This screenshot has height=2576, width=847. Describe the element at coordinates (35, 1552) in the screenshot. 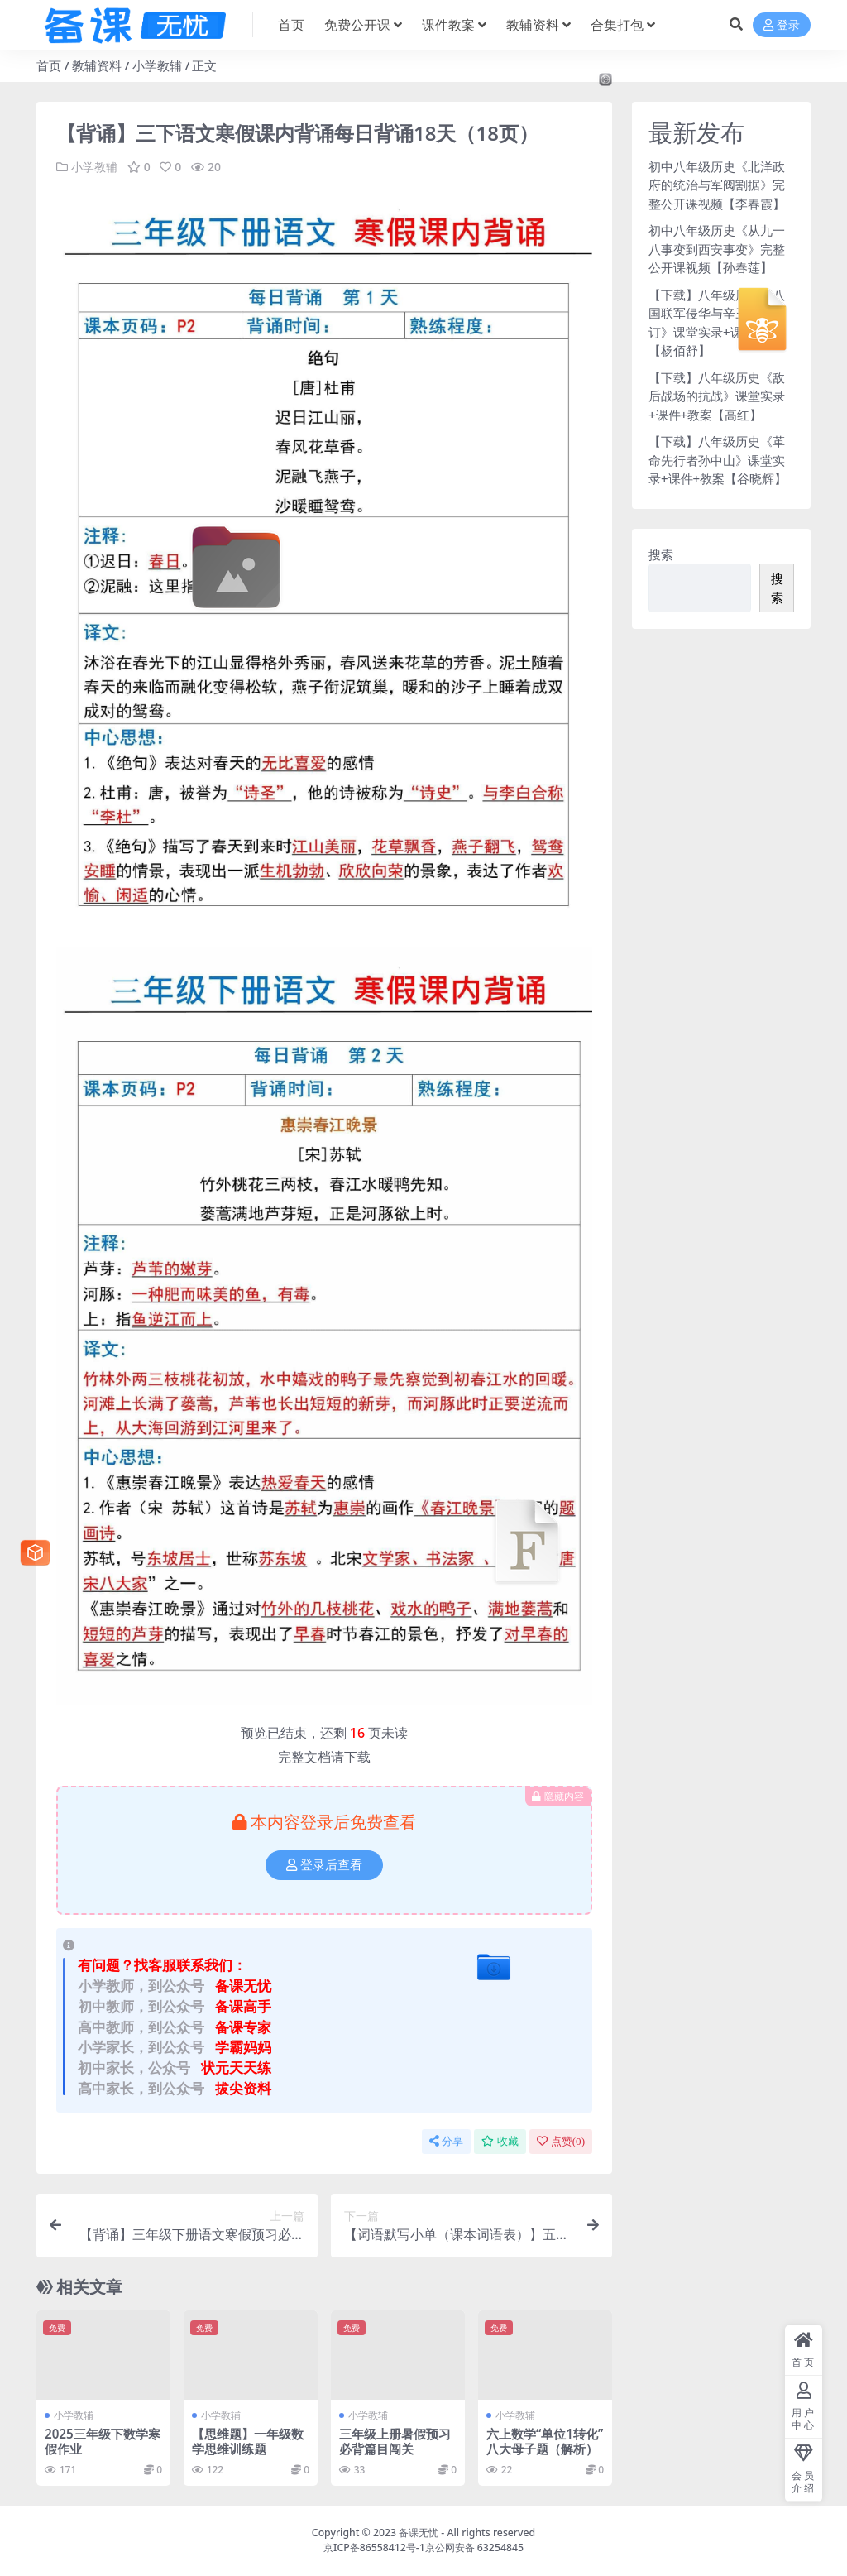

I see `open a 3D model file in STL format` at that location.